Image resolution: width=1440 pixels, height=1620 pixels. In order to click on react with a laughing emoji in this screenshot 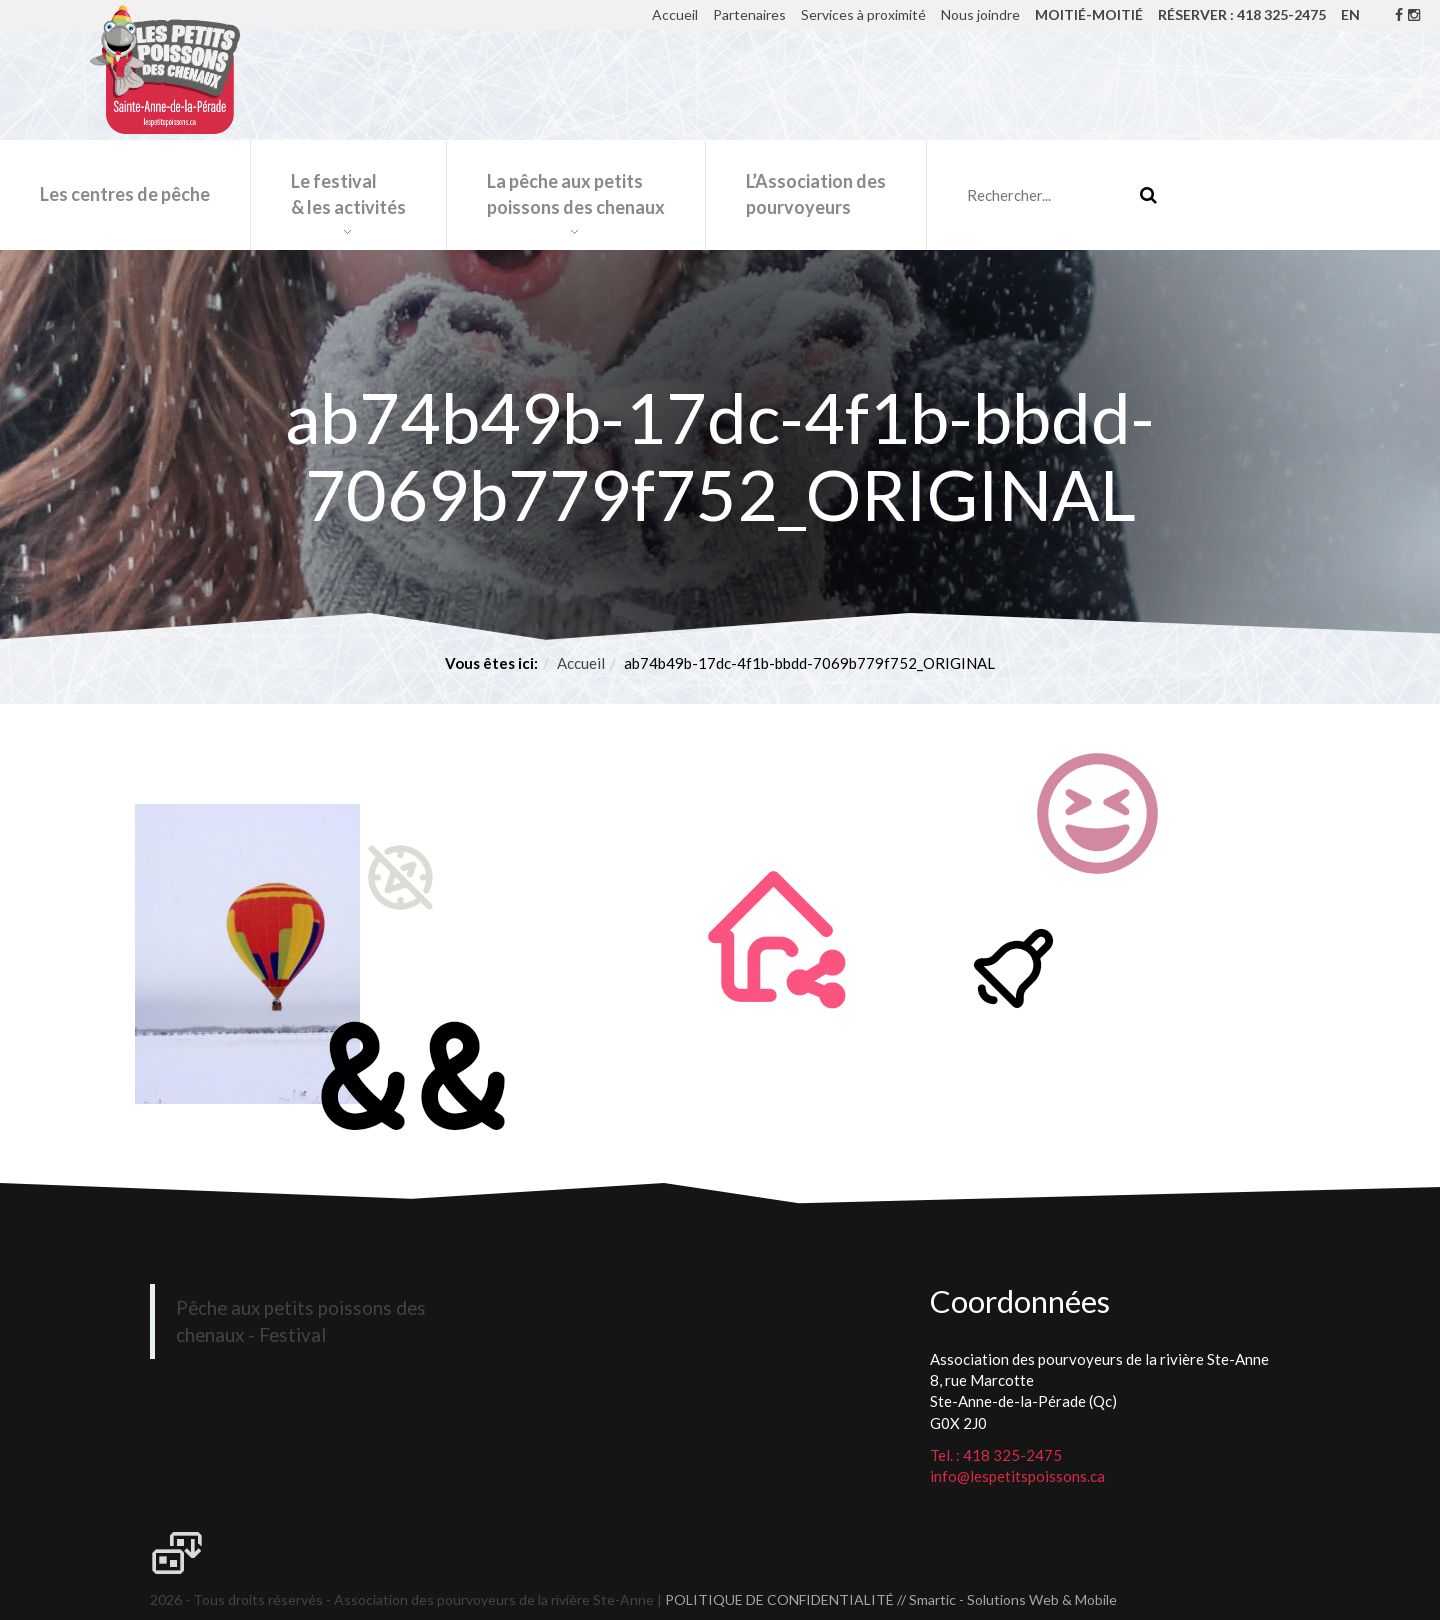, I will do `click(1097, 813)`.